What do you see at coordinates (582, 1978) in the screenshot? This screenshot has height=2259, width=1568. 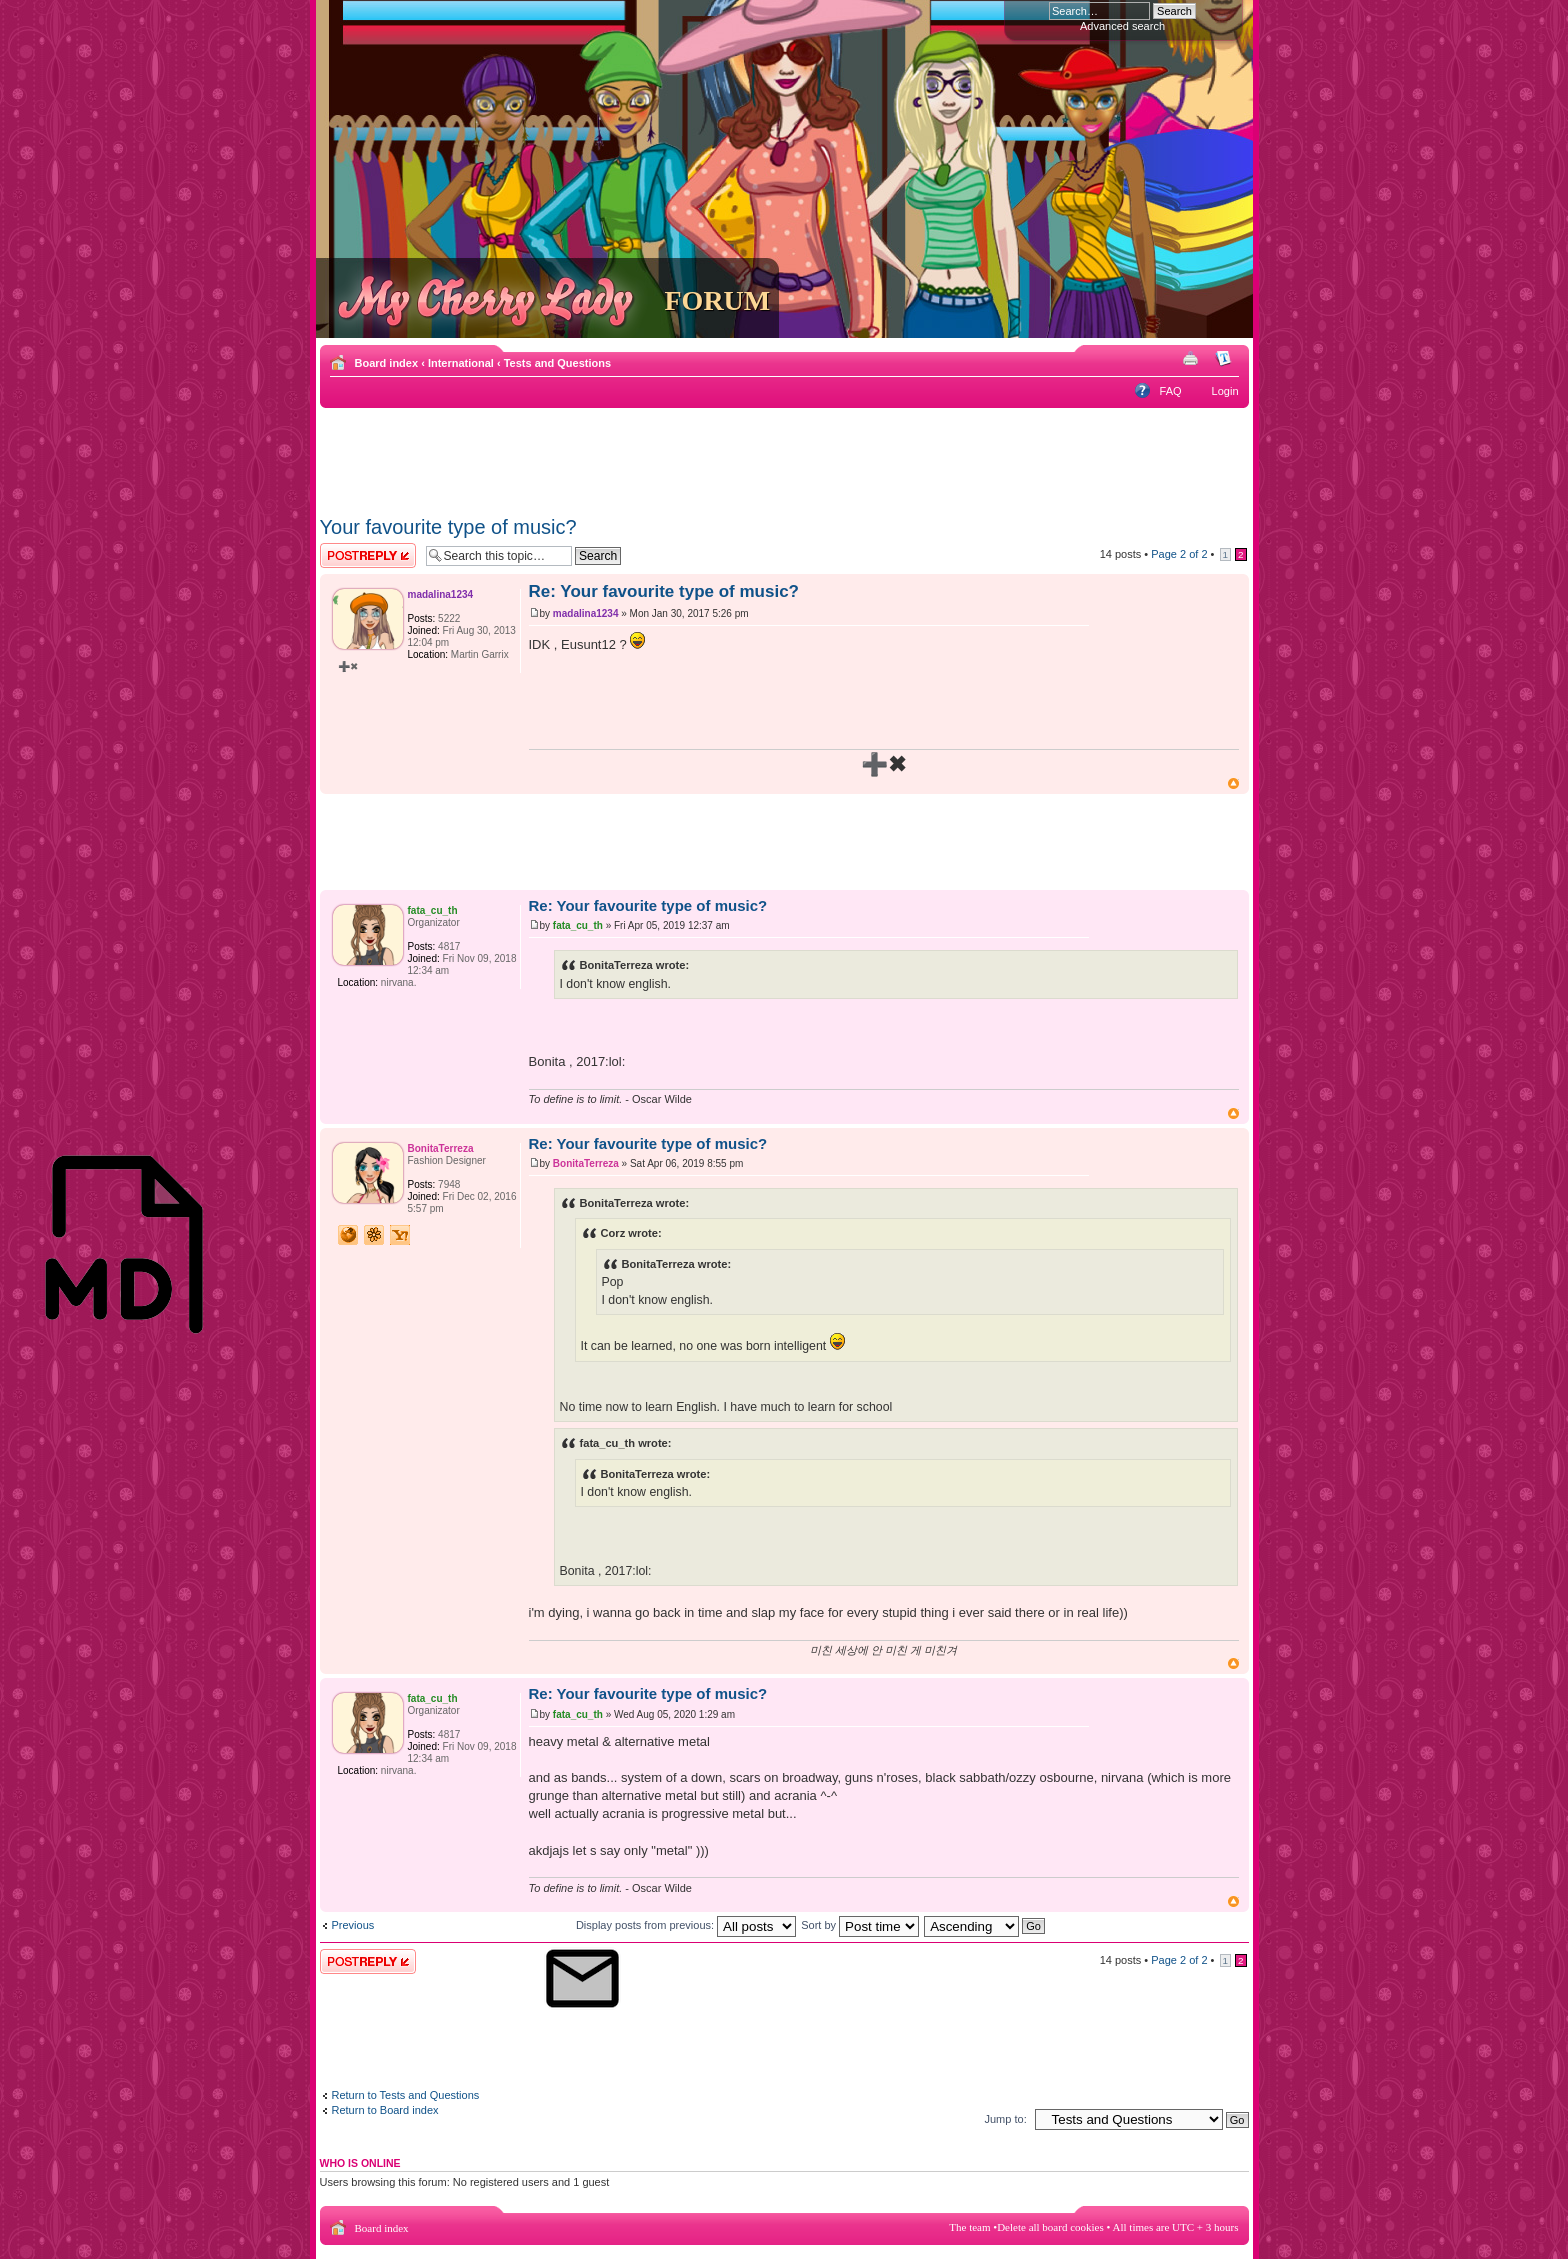 I see `access your email inbox` at bounding box center [582, 1978].